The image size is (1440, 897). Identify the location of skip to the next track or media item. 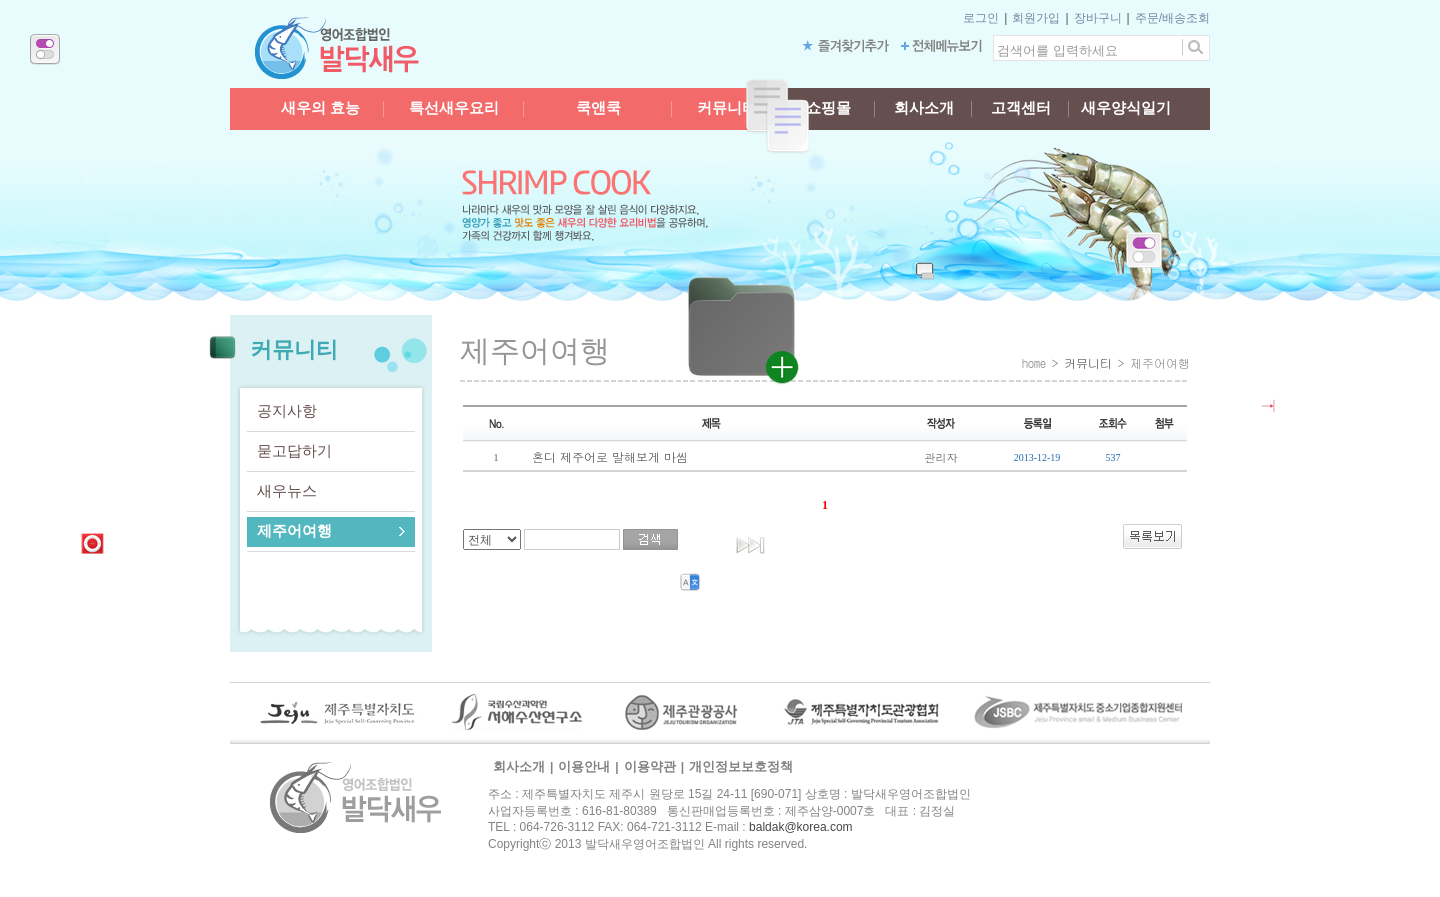
(750, 545).